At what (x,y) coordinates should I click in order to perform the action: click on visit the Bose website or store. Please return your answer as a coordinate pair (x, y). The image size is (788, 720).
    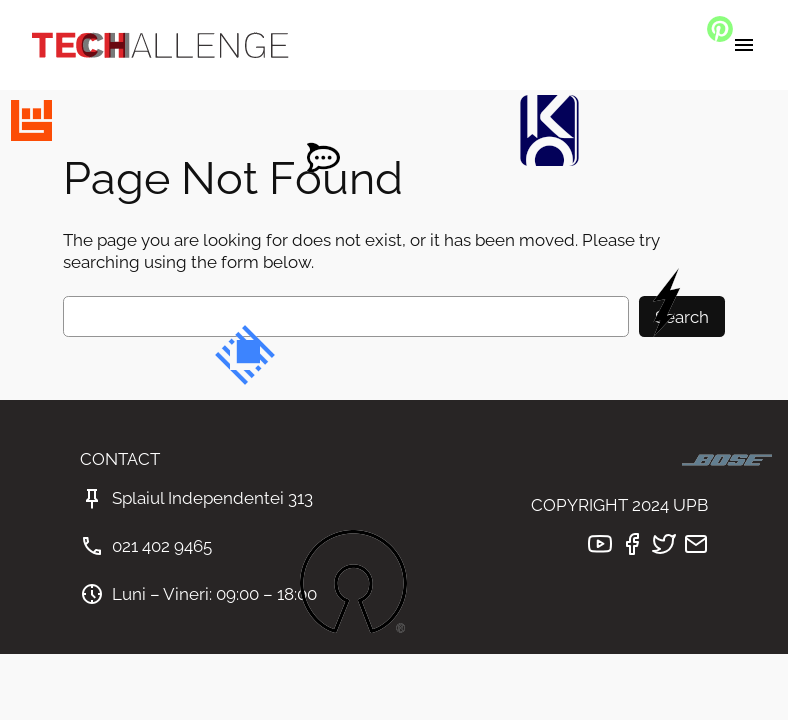
    Looking at the image, I should click on (727, 460).